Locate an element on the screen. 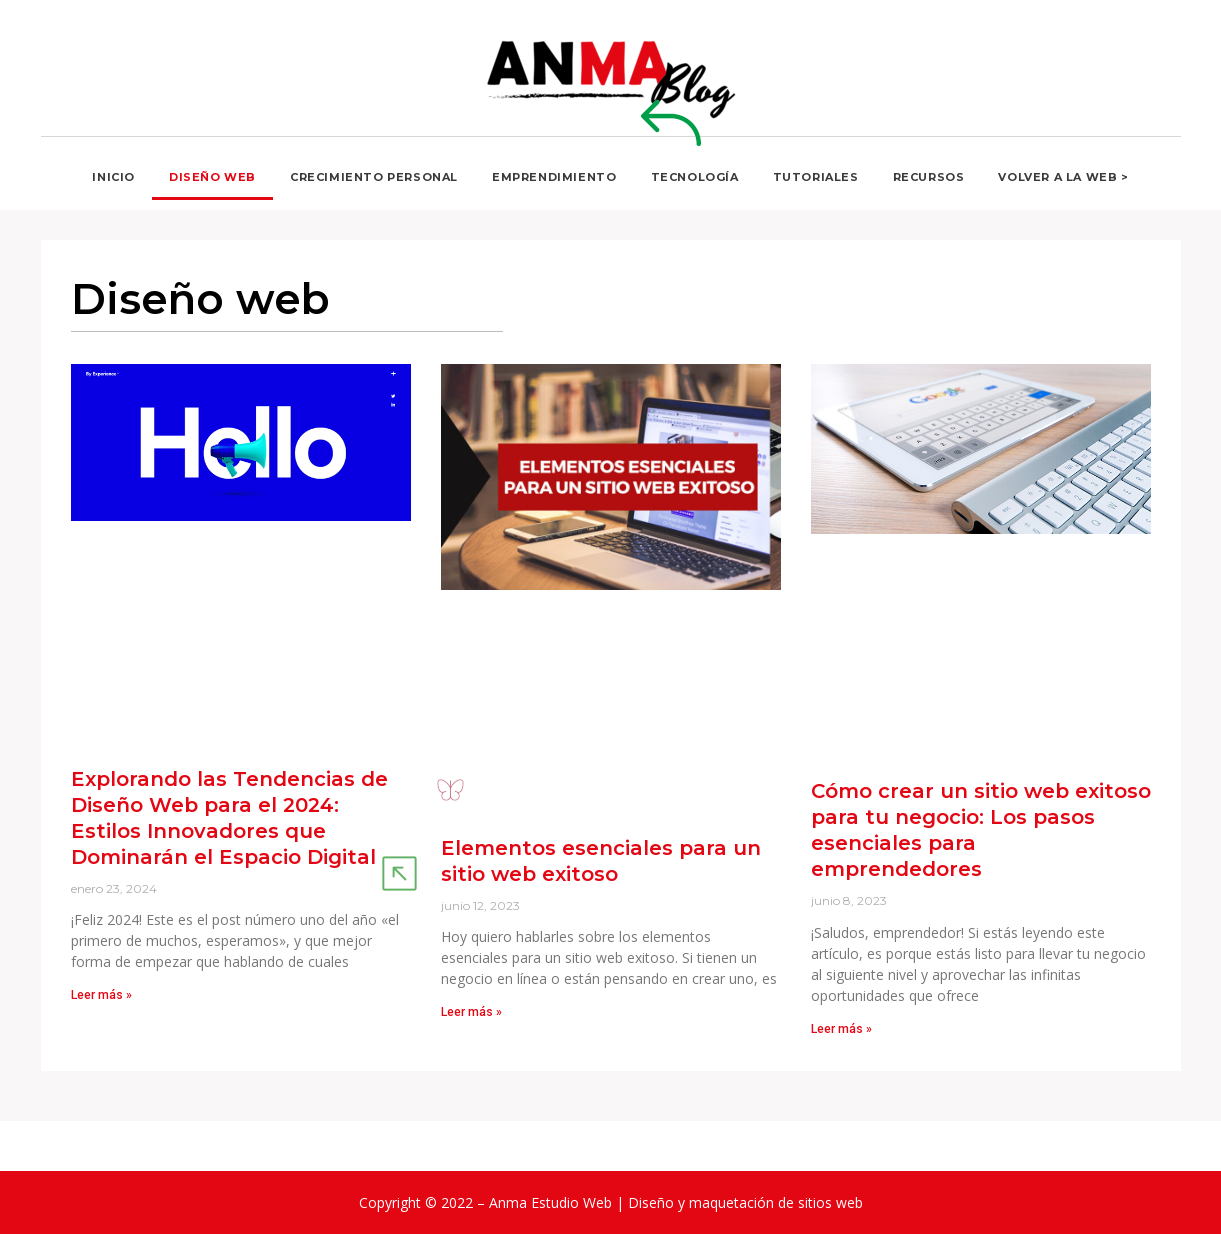 This screenshot has width=1221, height=1234. reply to a message is located at coordinates (671, 123).